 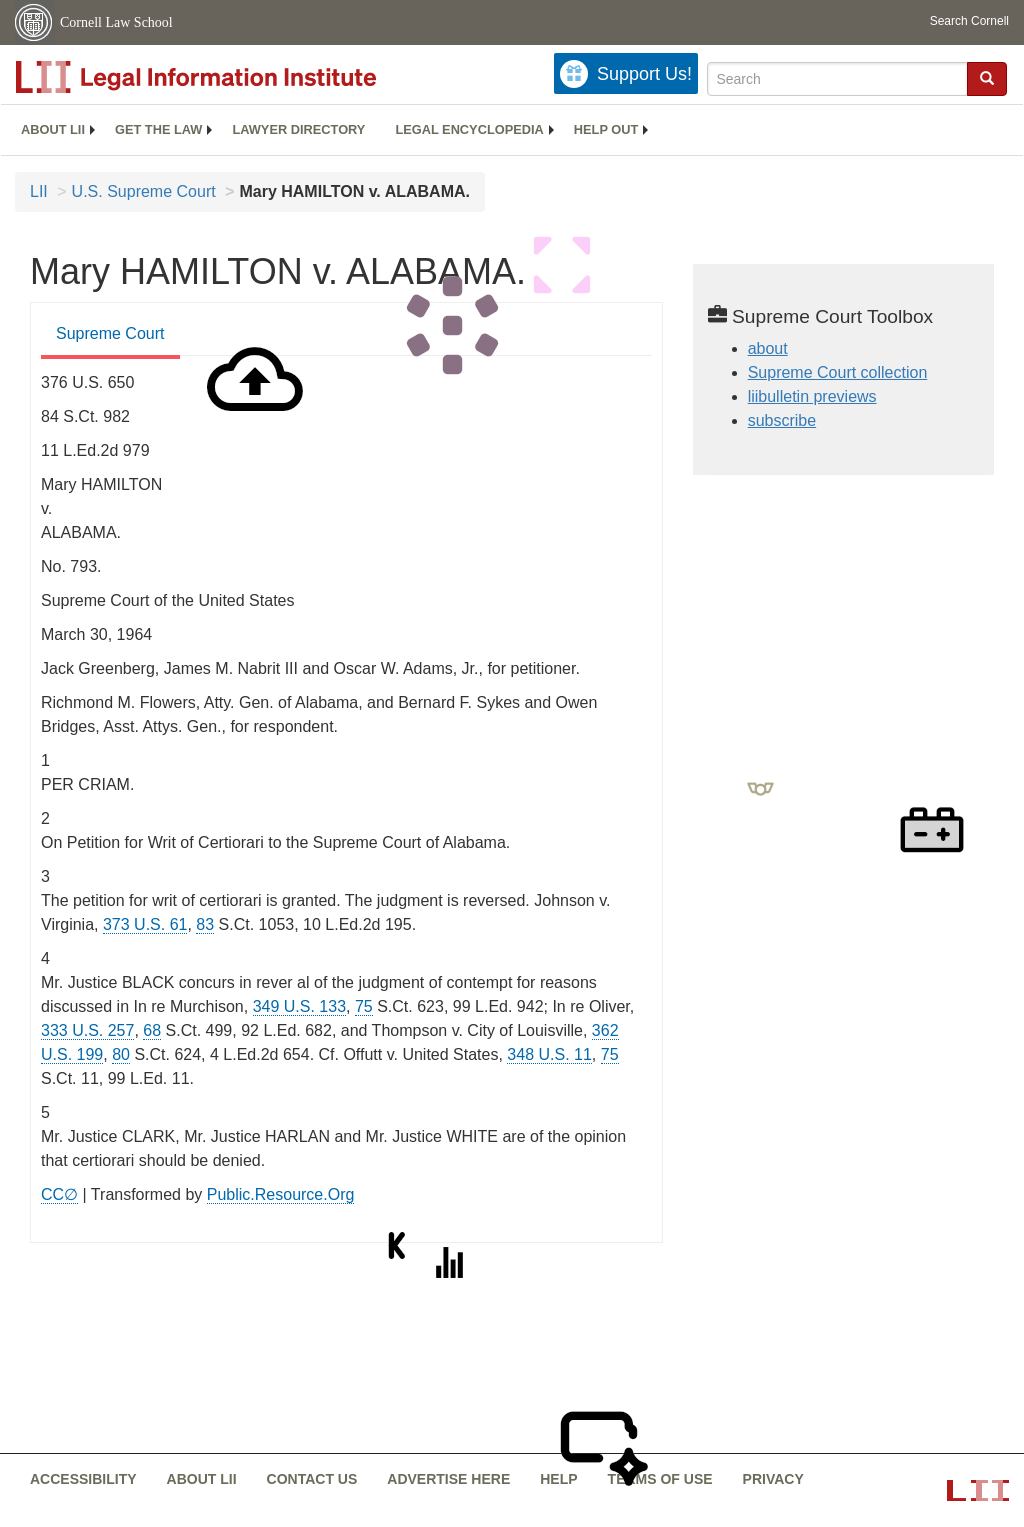 What do you see at coordinates (395, 1245) in the screenshot?
I see `indicates items starting with the letter K` at bounding box center [395, 1245].